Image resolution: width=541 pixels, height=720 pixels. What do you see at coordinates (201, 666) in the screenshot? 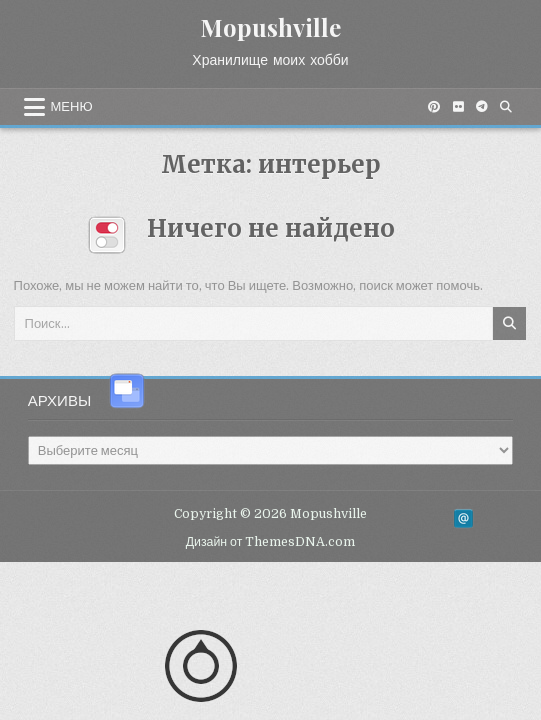
I see `access privacy settings` at bounding box center [201, 666].